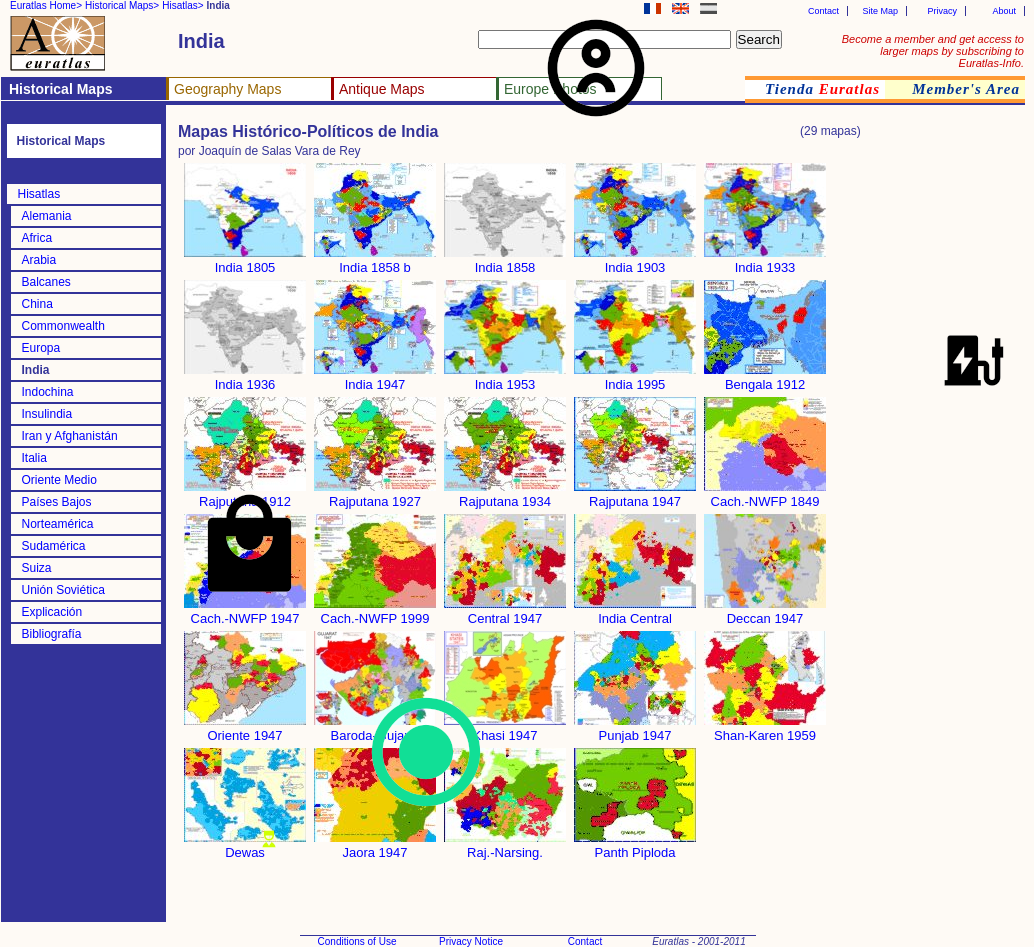 Image resolution: width=1034 pixels, height=947 pixels. Describe the element at coordinates (269, 839) in the screenshot. I see `access nursing or healthcare staff services` at that location.